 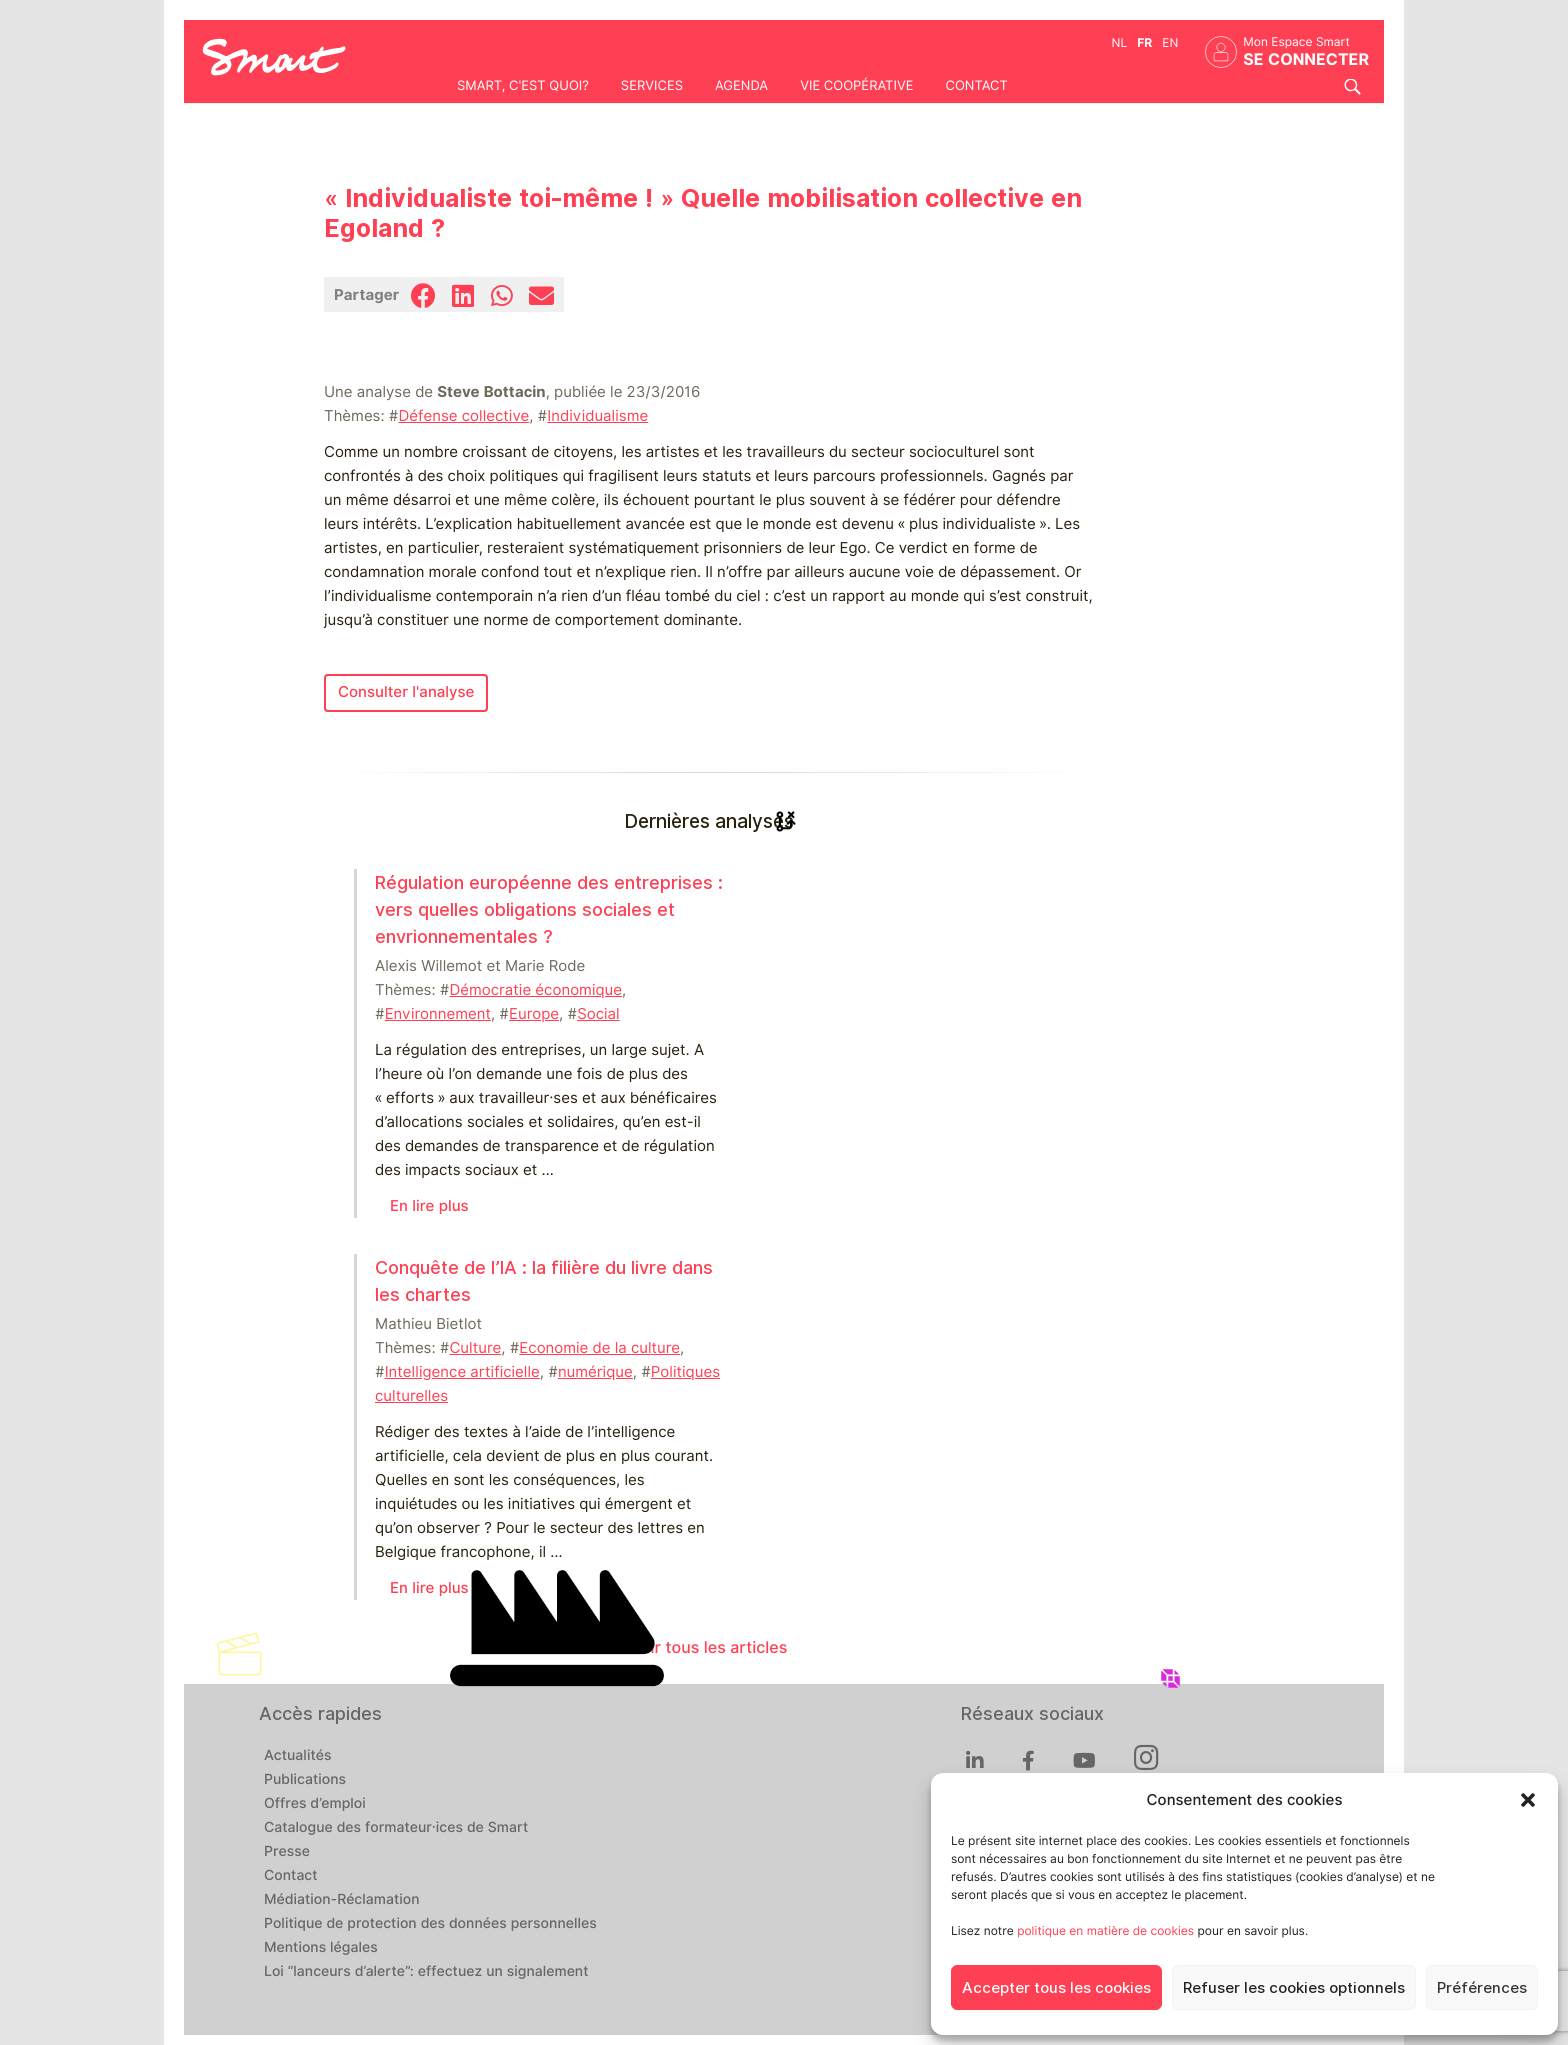 I want to click on view 3D model or object, so click(x=1170, y=1678).